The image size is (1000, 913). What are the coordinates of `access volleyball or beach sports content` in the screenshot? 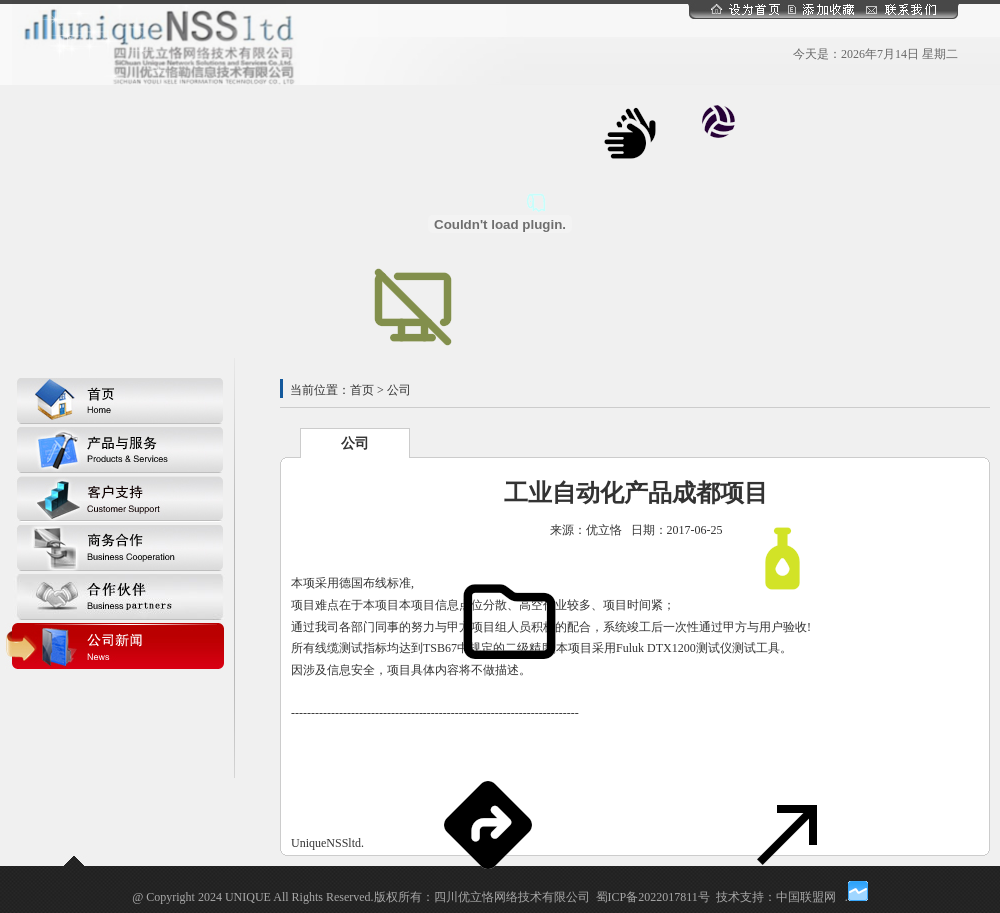 It's located at (718, 121).